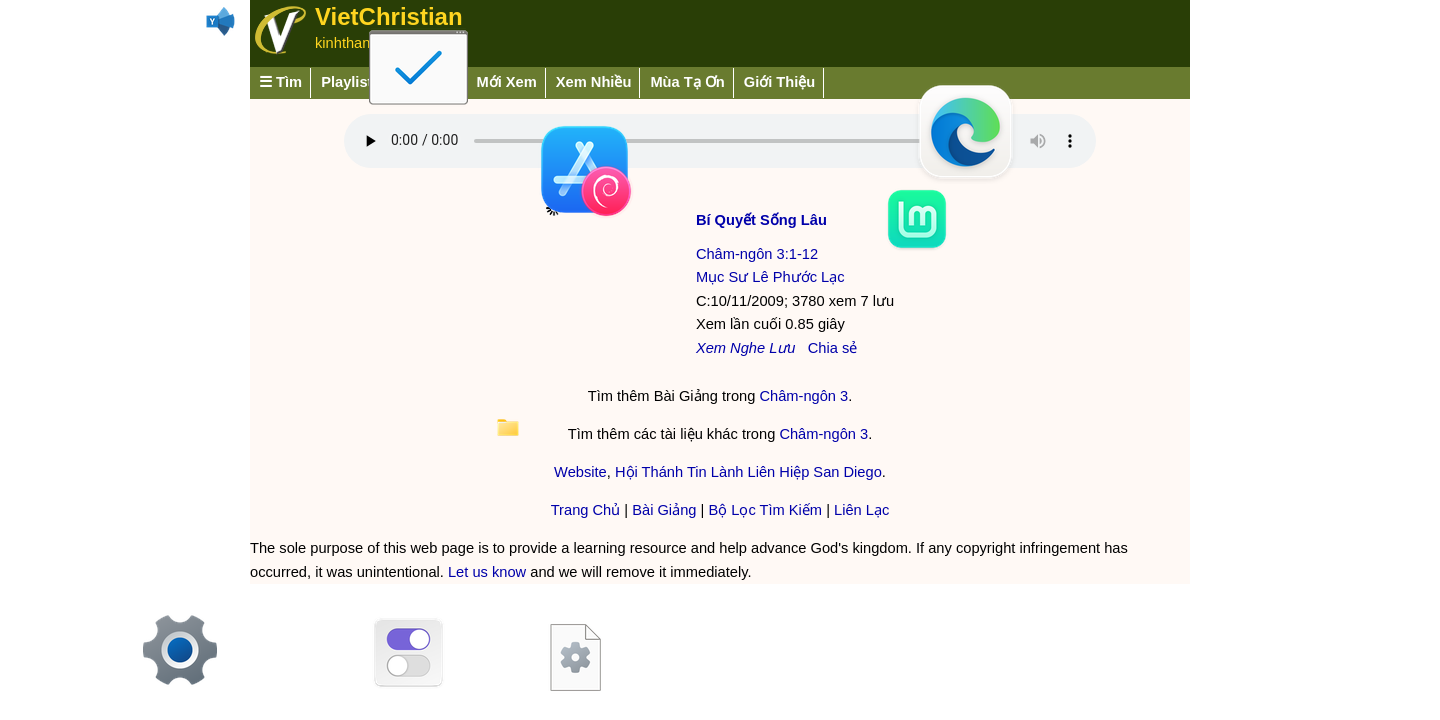 The height and width of the screenshot is (720, 1440). Describe the element at coordinates (575, 657) in the screenshot. I see `open configuration file settings` at that location.